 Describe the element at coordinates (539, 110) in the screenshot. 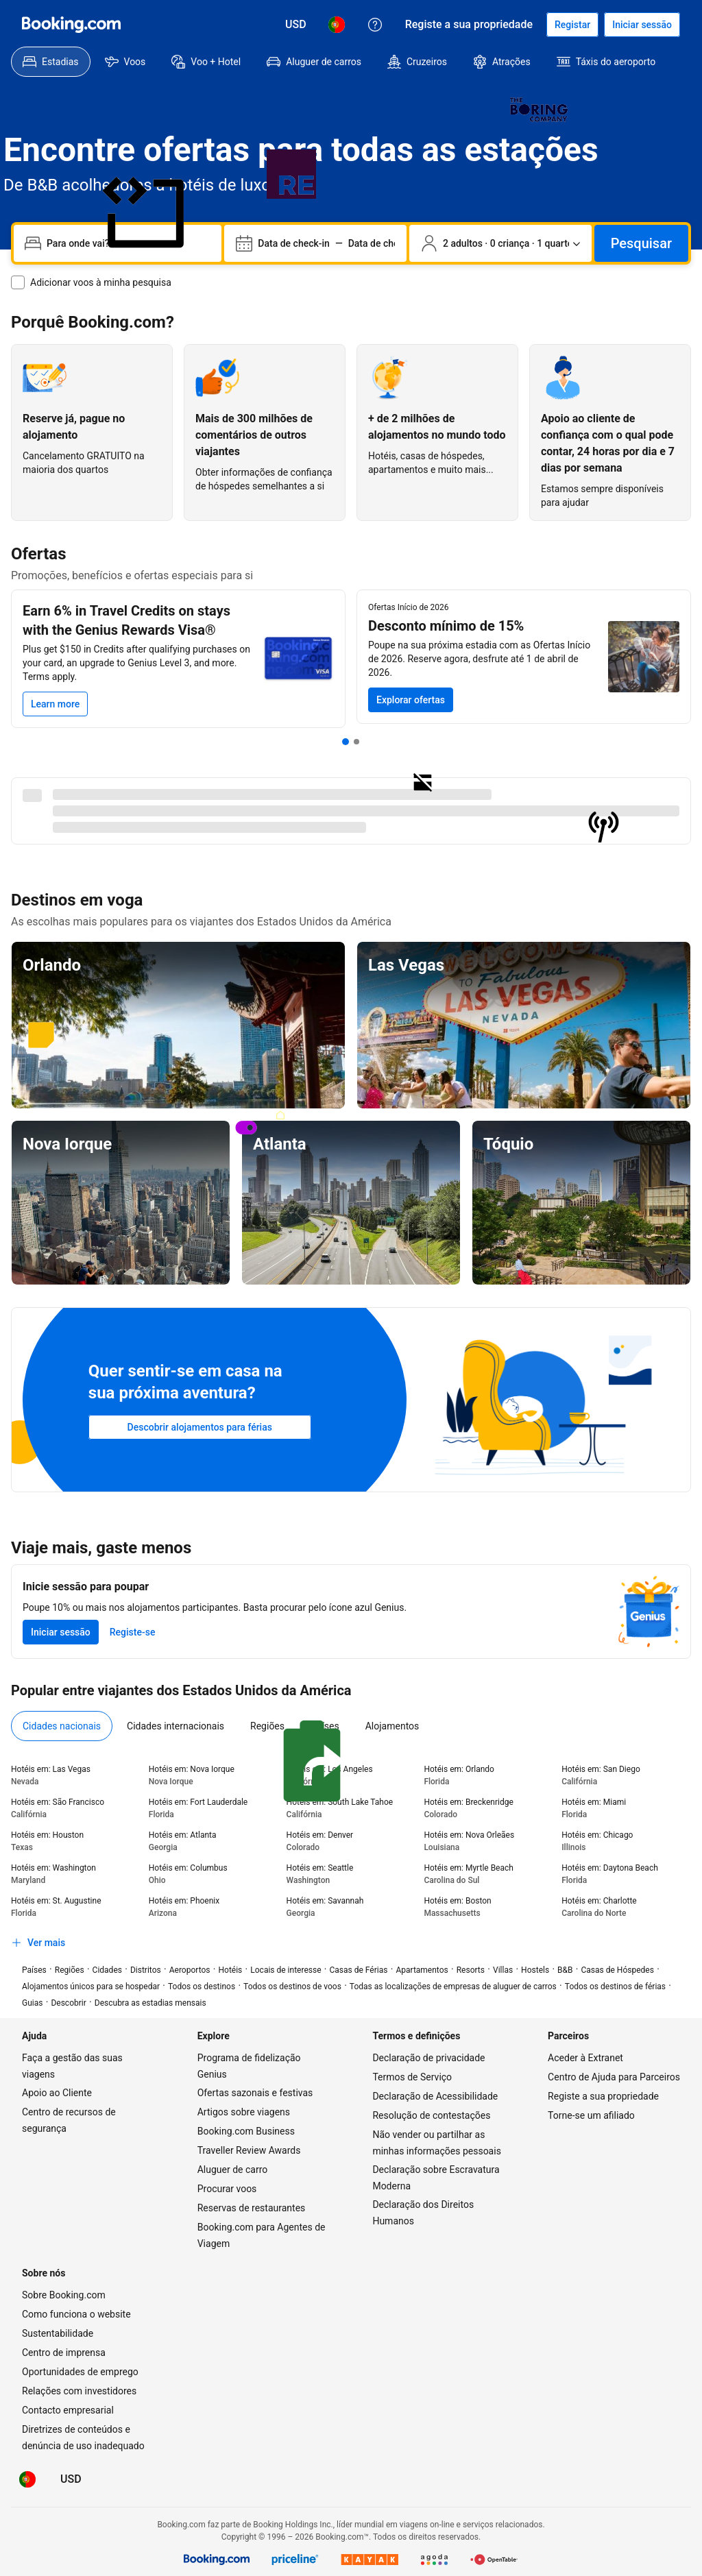

I see `the boring company logo` at that location.